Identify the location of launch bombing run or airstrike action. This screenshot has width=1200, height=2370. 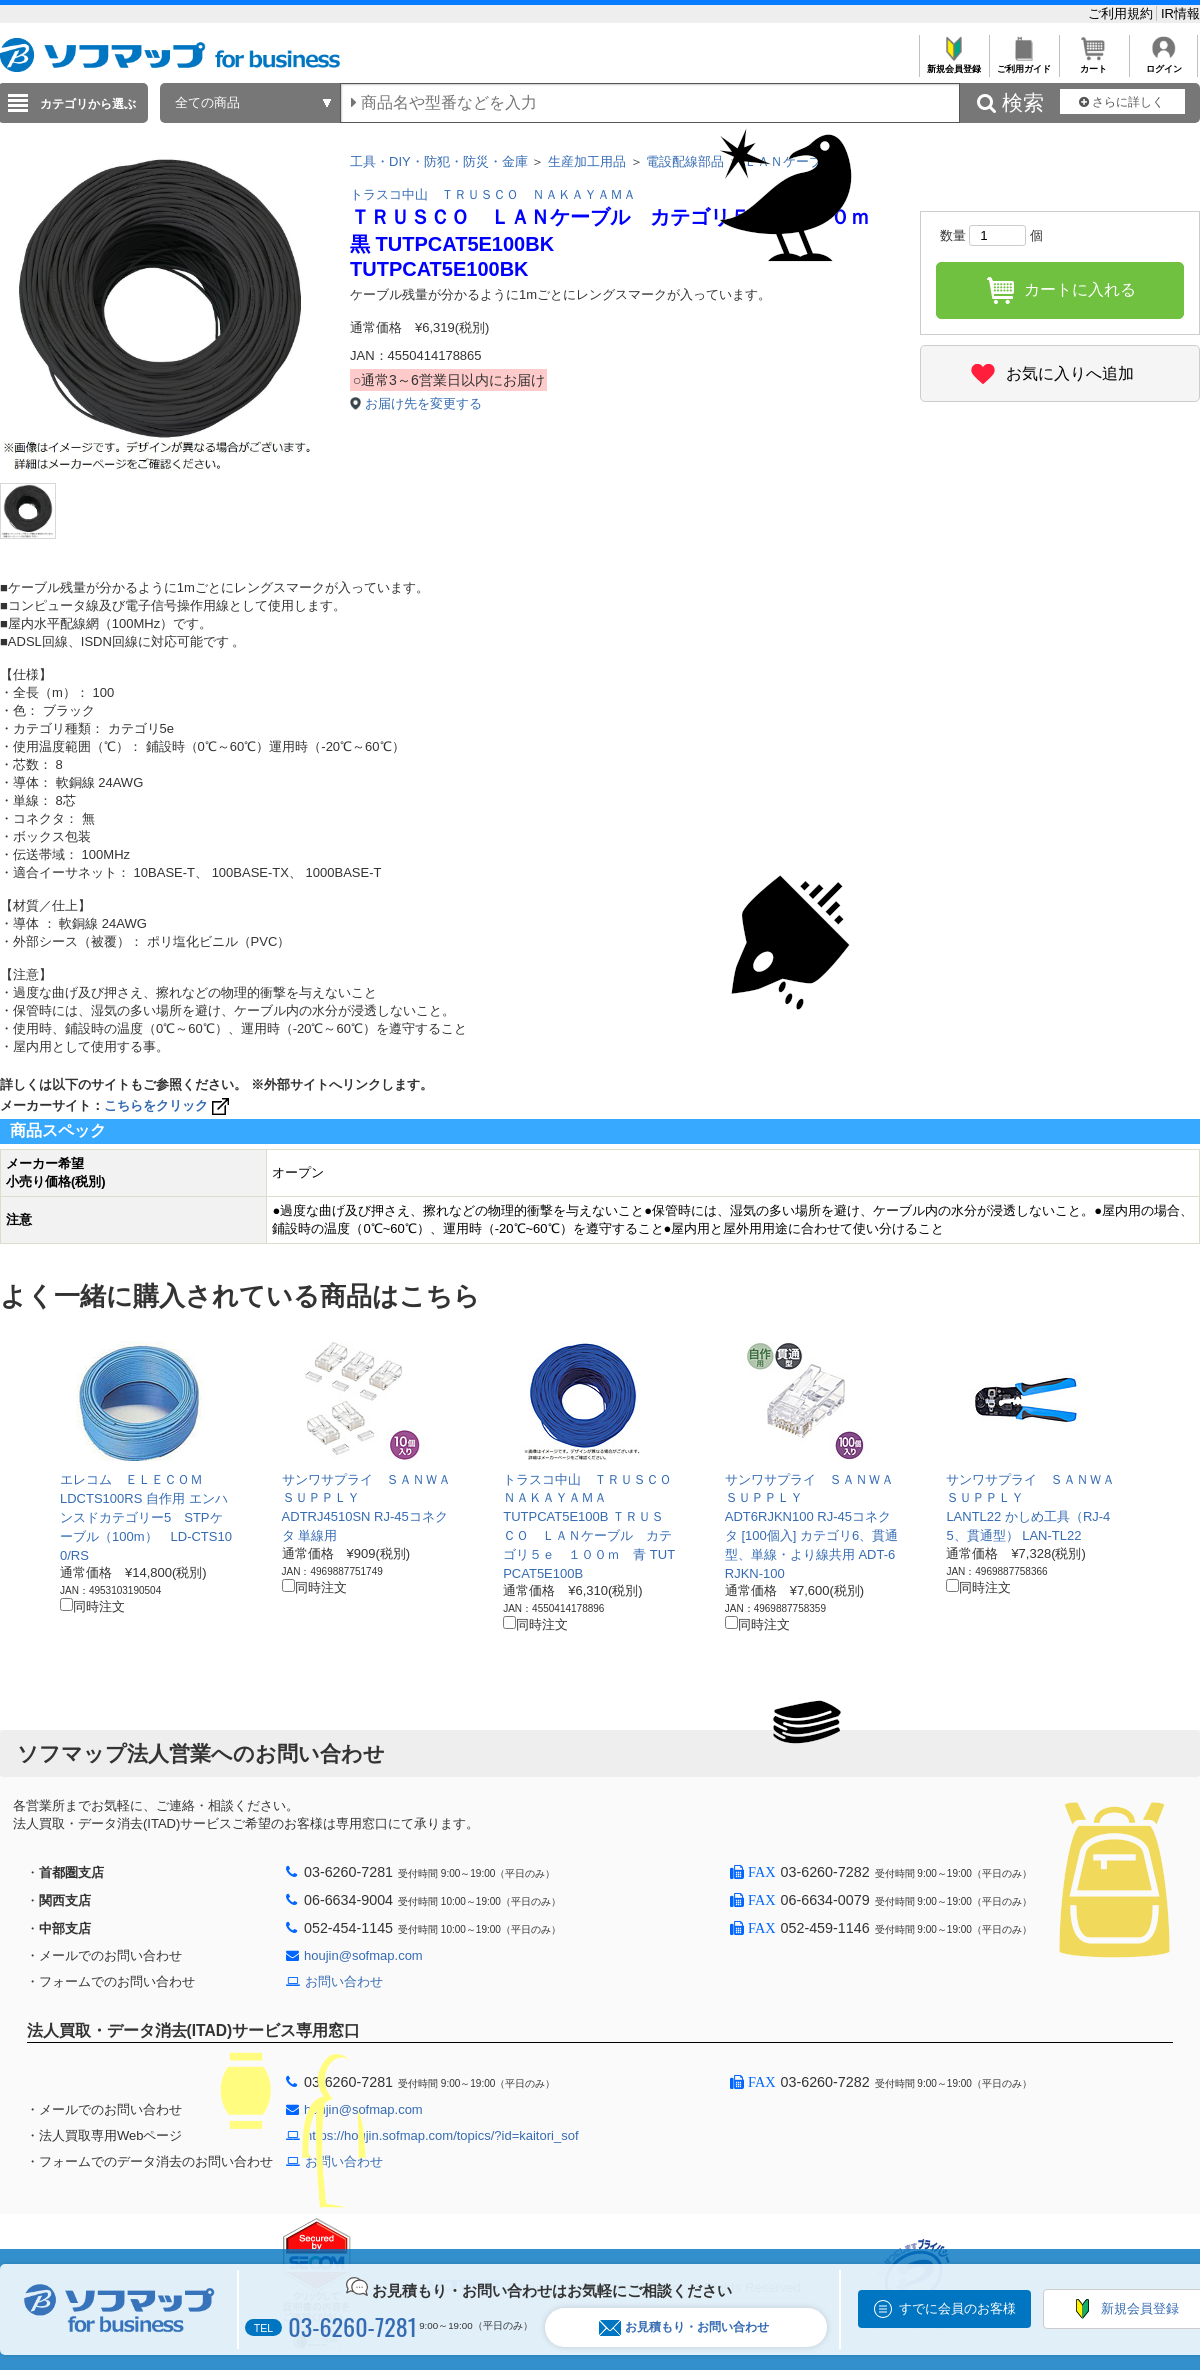
(790, 942).